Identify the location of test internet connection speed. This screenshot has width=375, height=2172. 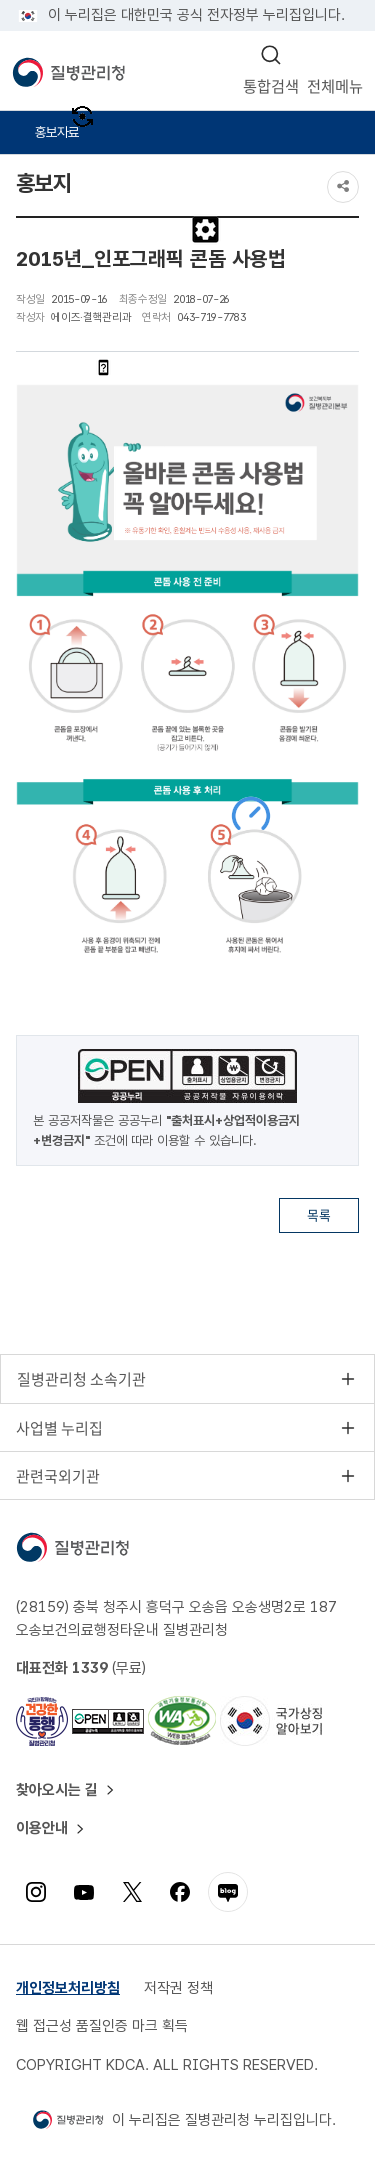
(251, 814).